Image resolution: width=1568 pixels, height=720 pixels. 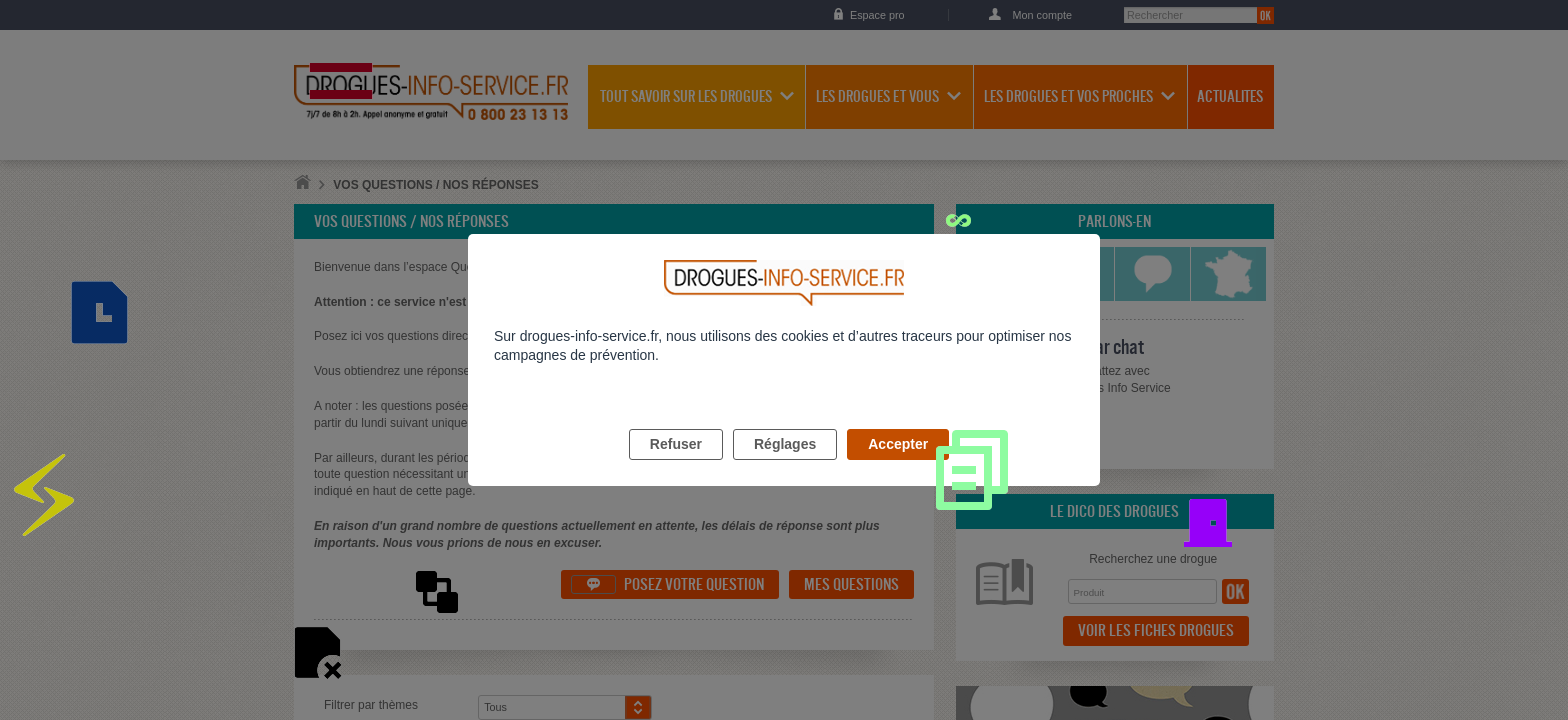 I want to click on open Apache Superset data visualization platform, so click(x=958, y=220).